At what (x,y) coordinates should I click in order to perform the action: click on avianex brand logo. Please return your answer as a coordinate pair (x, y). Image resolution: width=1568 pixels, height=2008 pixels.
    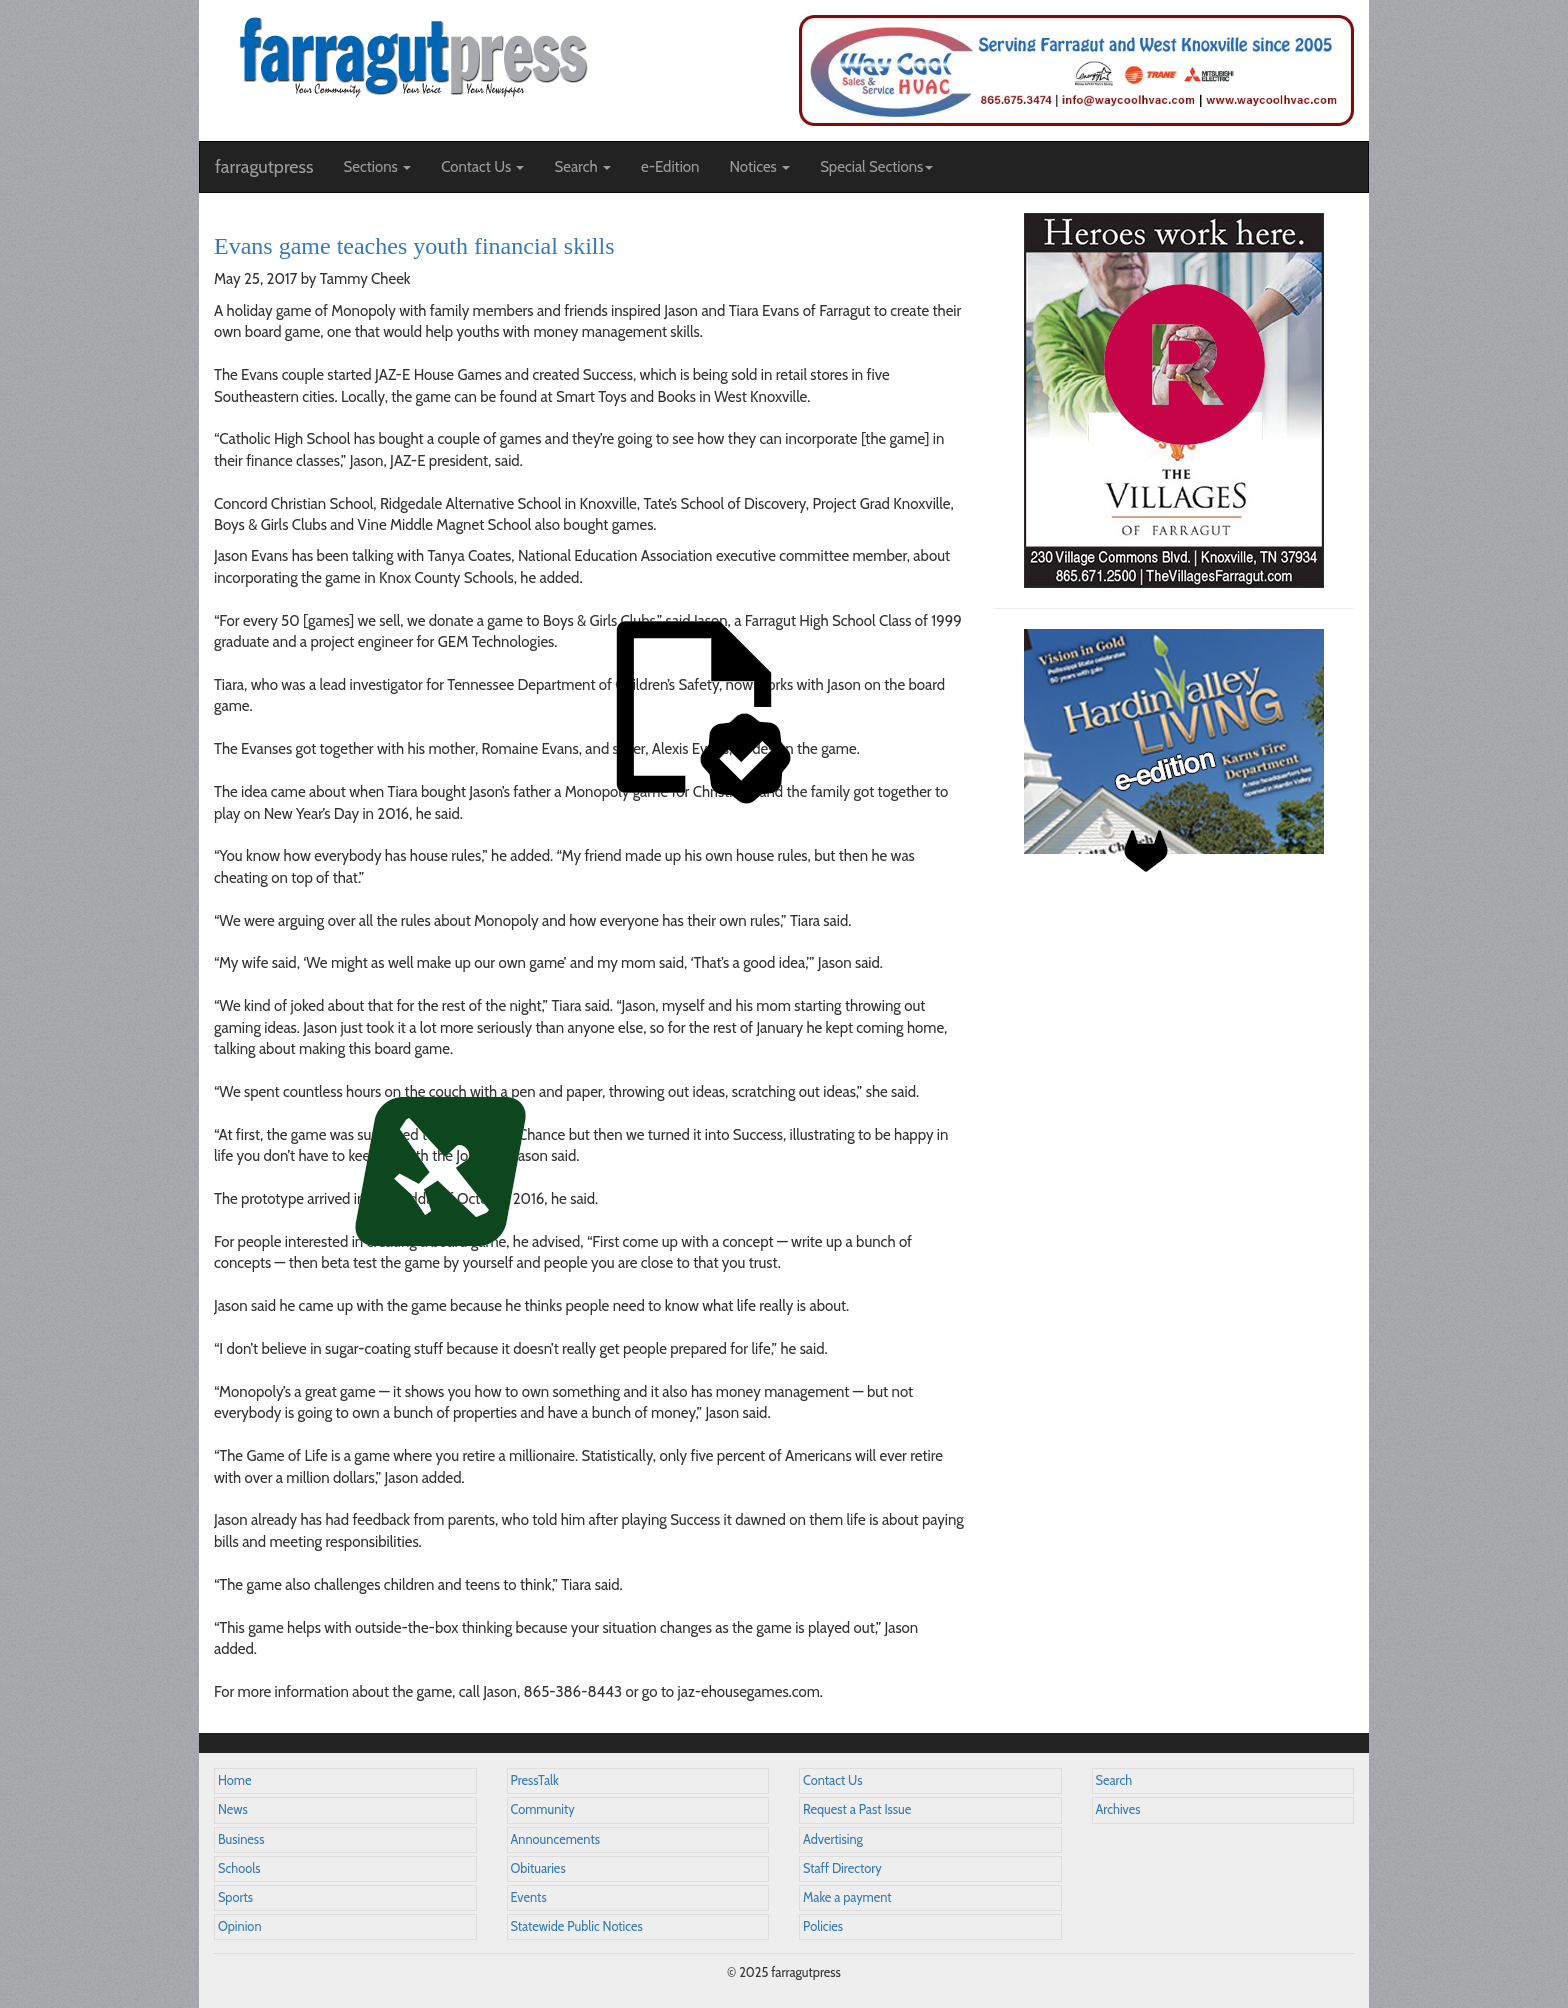
    Looking at the image, I should click on (440, 1171).